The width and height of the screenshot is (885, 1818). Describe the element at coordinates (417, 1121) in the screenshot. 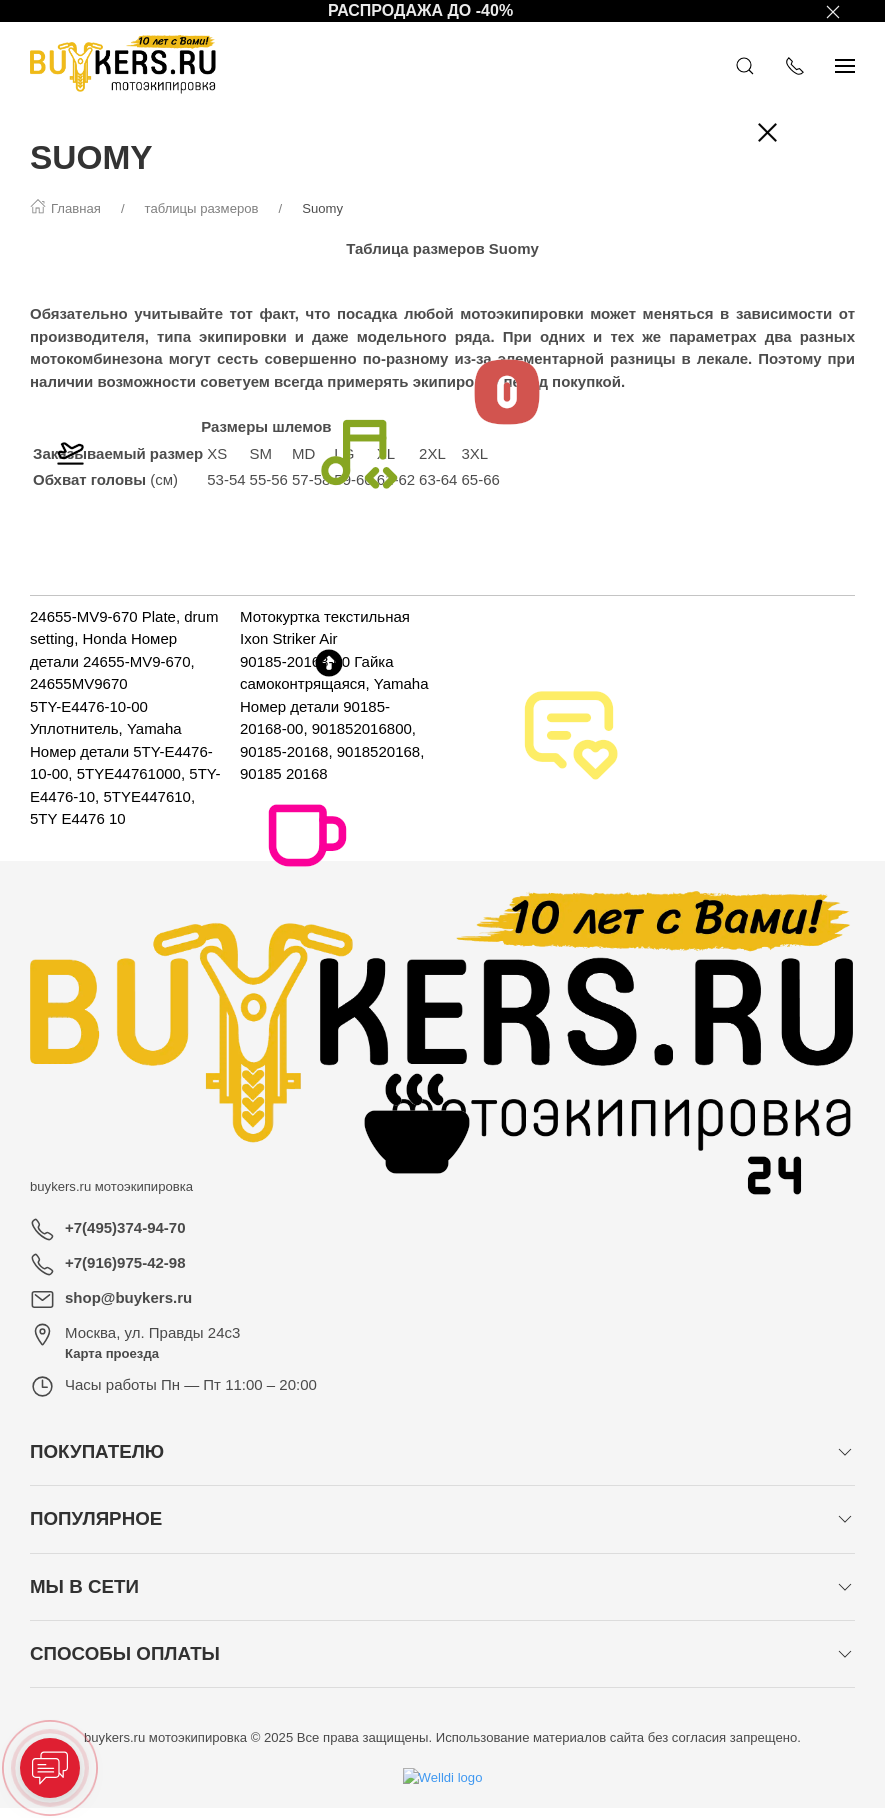

I see `browse soup or hot food options` at that location.